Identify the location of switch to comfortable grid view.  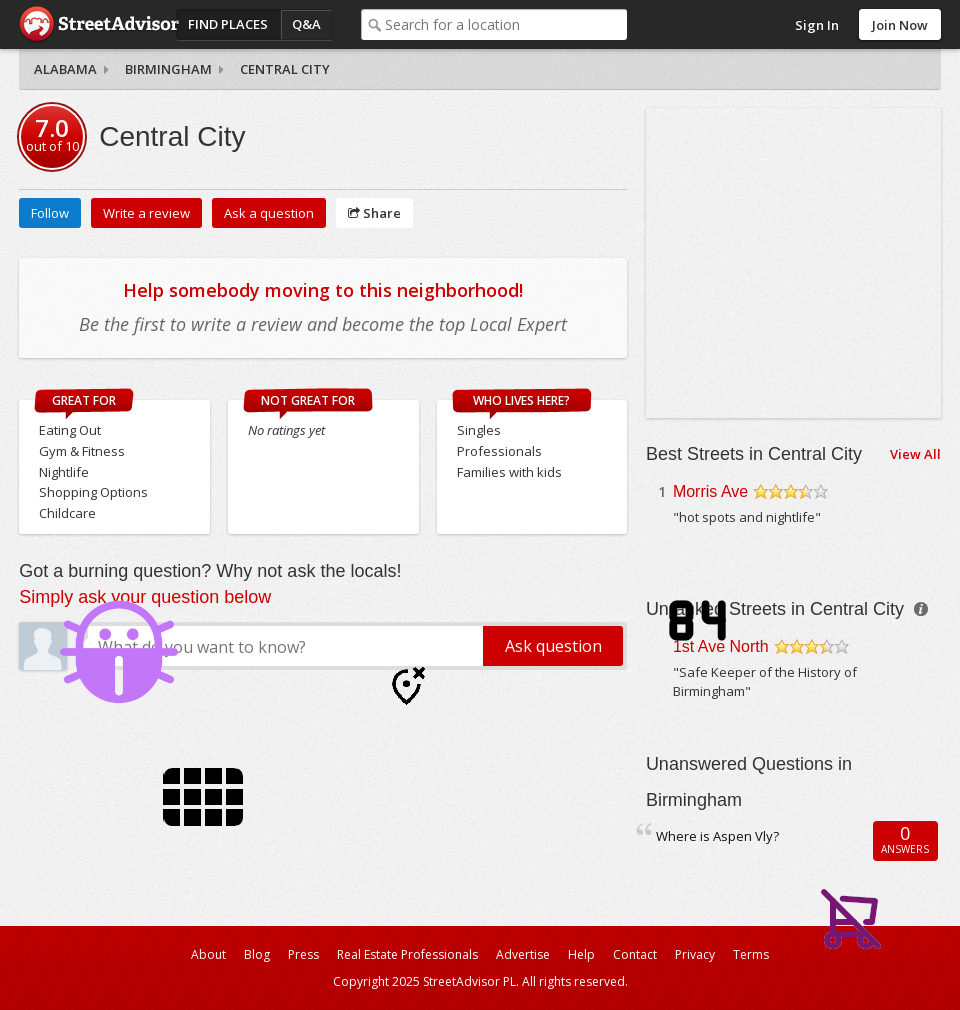
(201, 797).